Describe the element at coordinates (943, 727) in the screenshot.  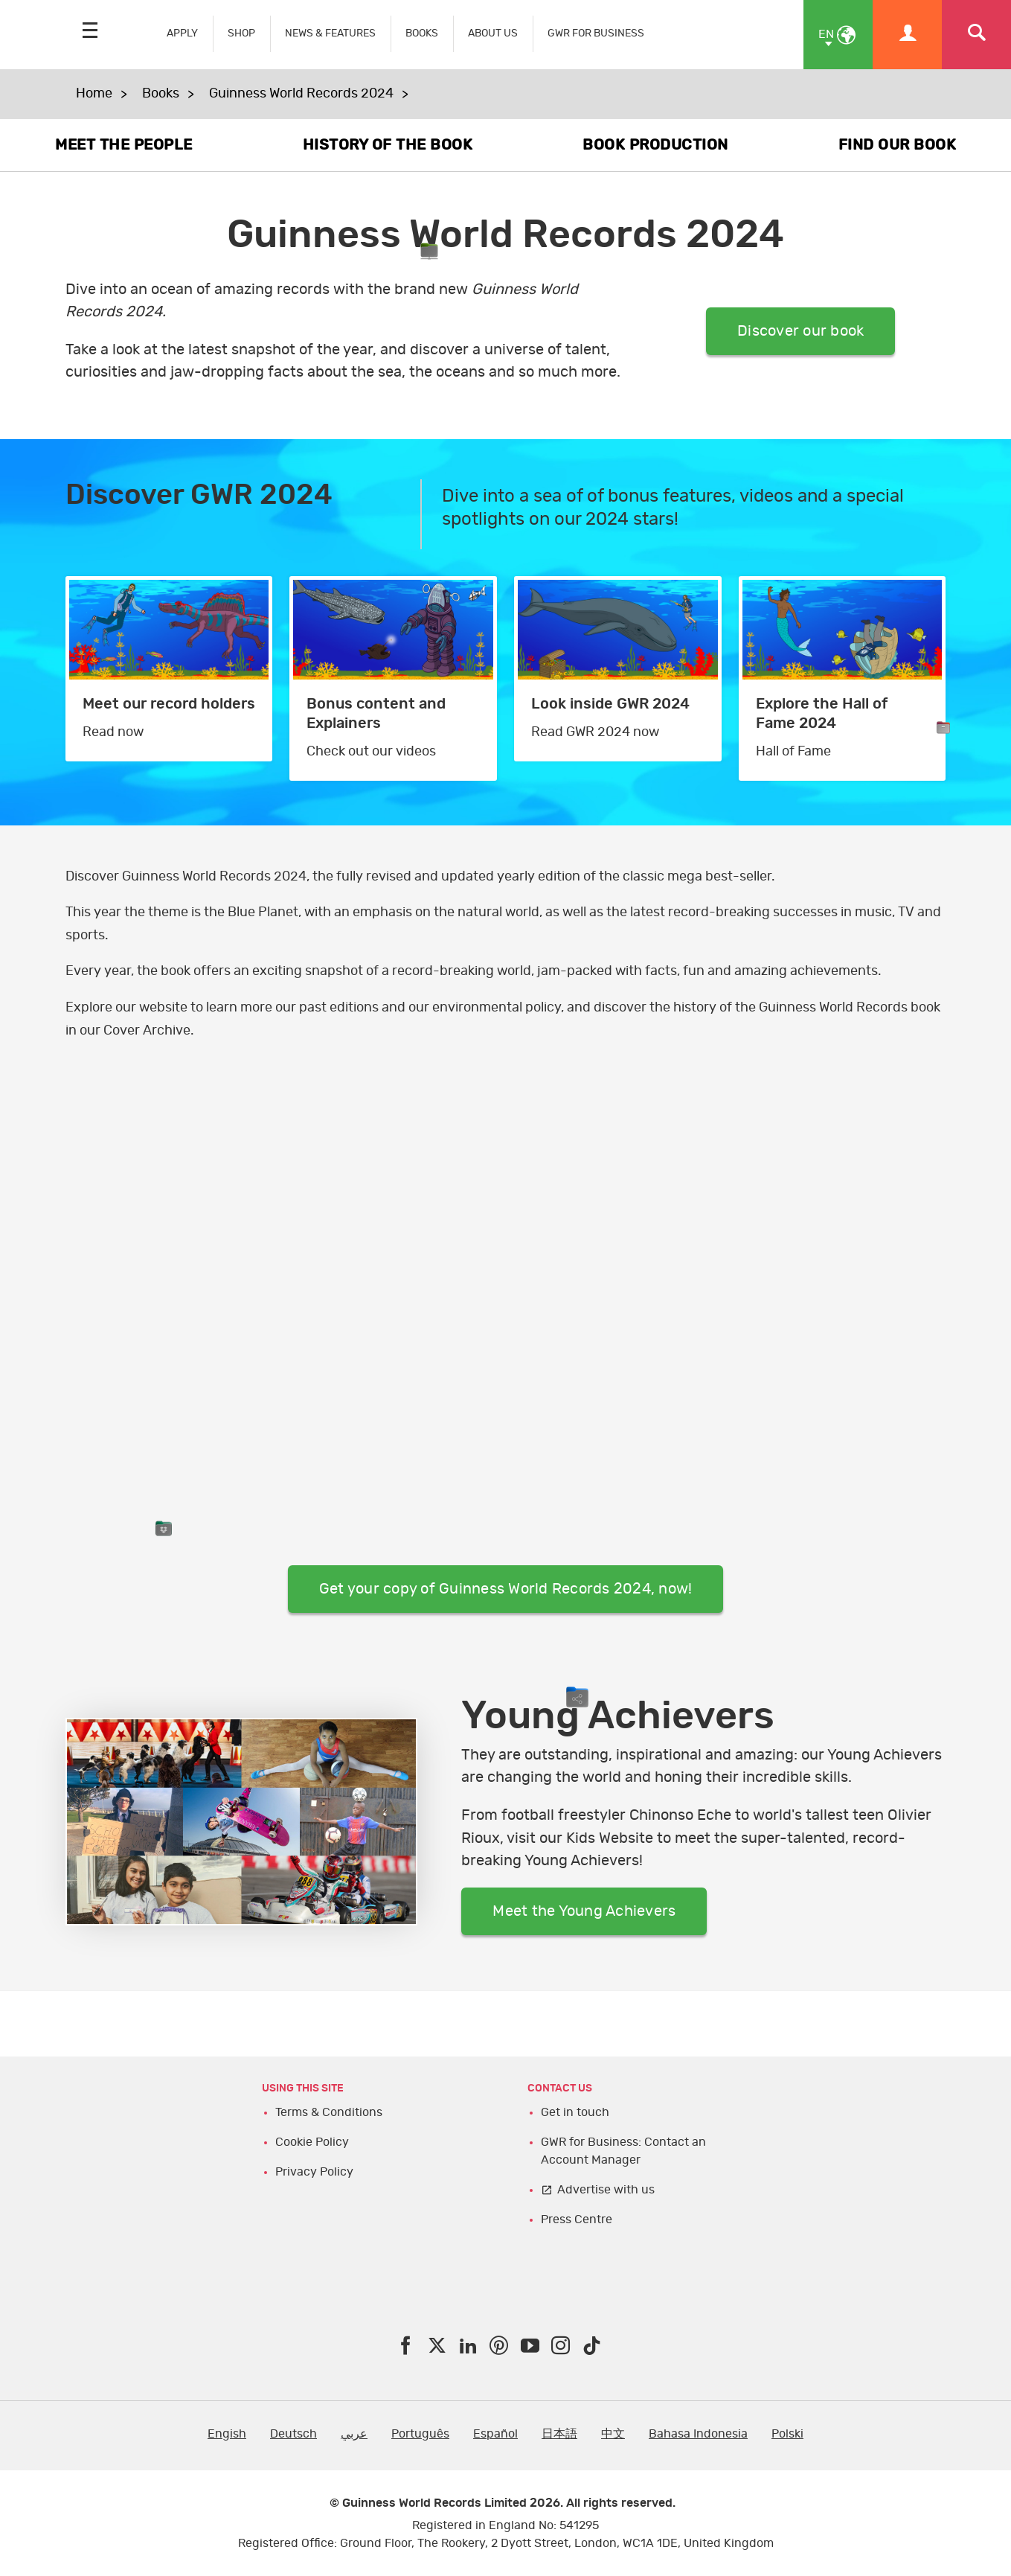
I see `open the nautilus file manager` at that location.